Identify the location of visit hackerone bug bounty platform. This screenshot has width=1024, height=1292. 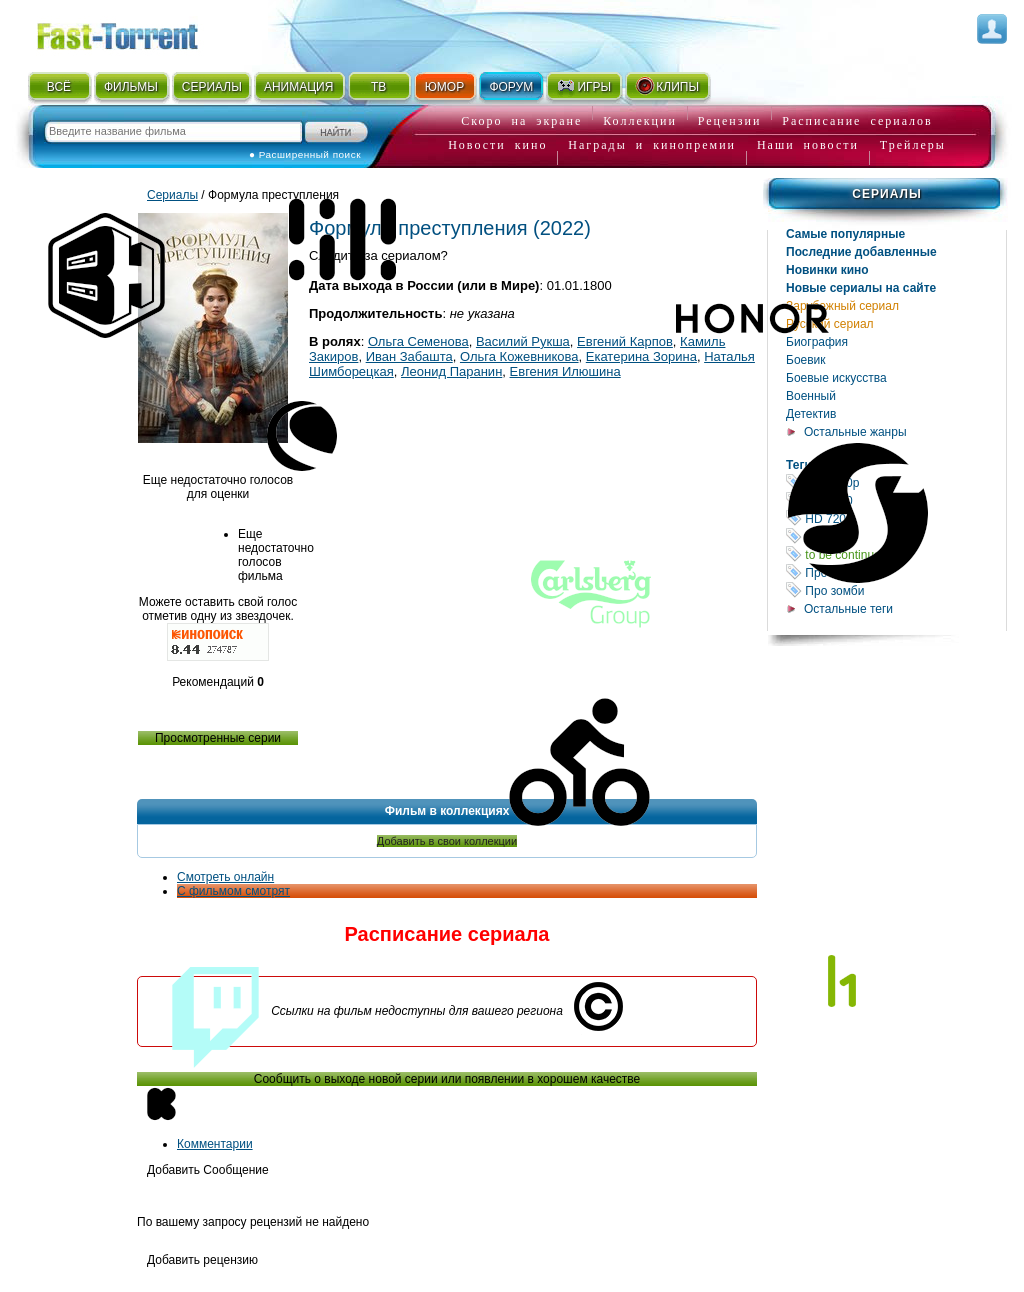
(842, 981).